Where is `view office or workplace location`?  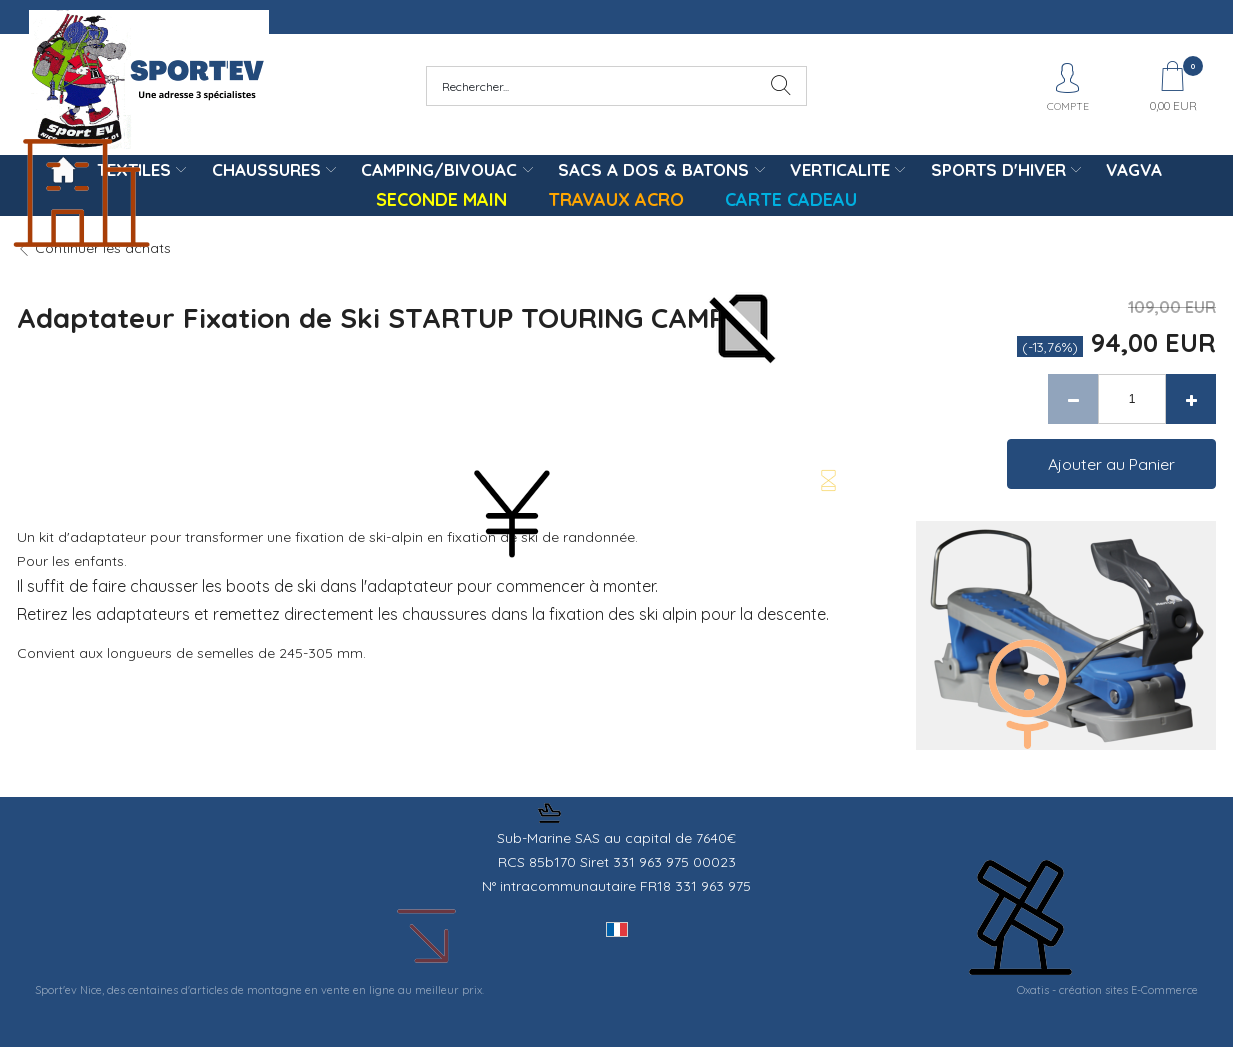
view office or workplace location is located at coordinates (77, 193).